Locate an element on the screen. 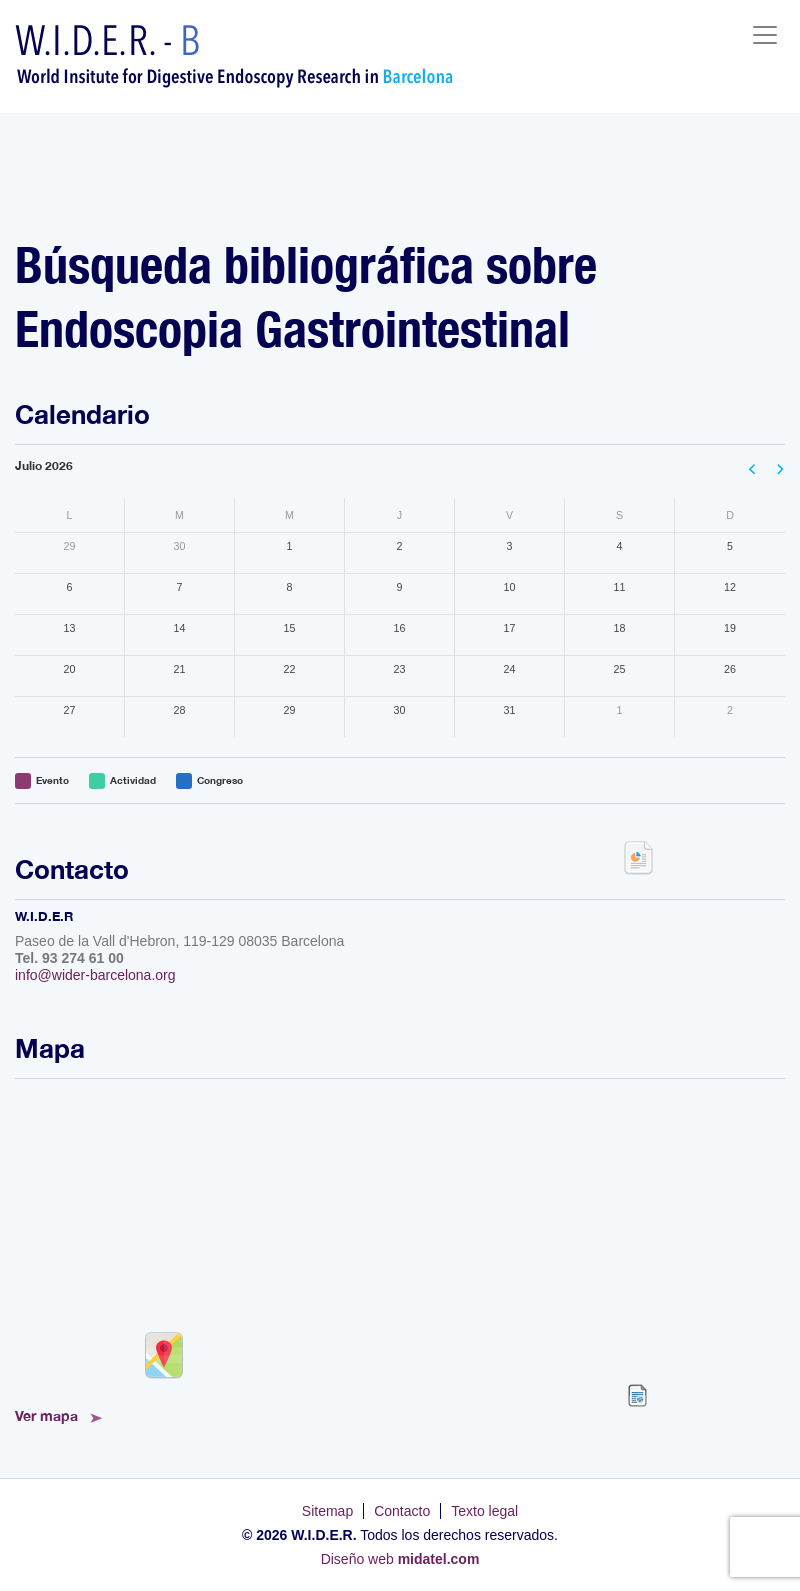 This screenshot has width=800, height=1591. open a presentation file is located at coordinates (638, 857).